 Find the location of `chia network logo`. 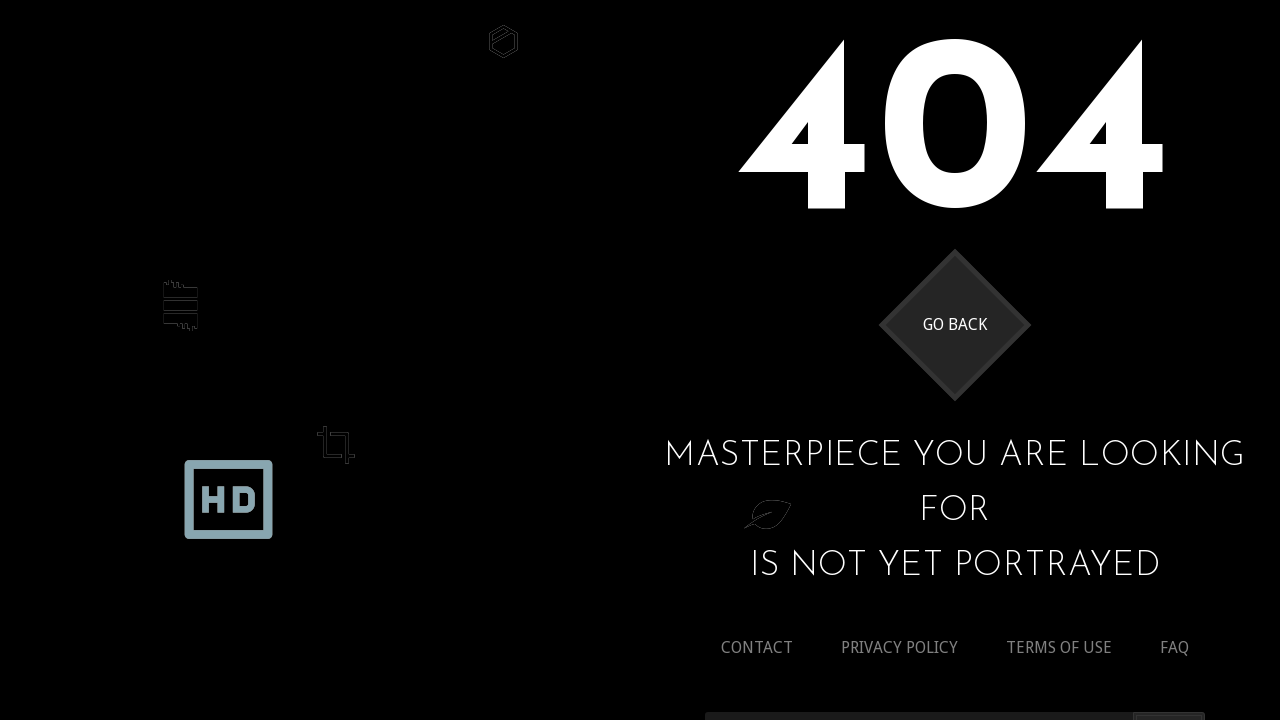

chia network logo is located at coordinates (767, 514).